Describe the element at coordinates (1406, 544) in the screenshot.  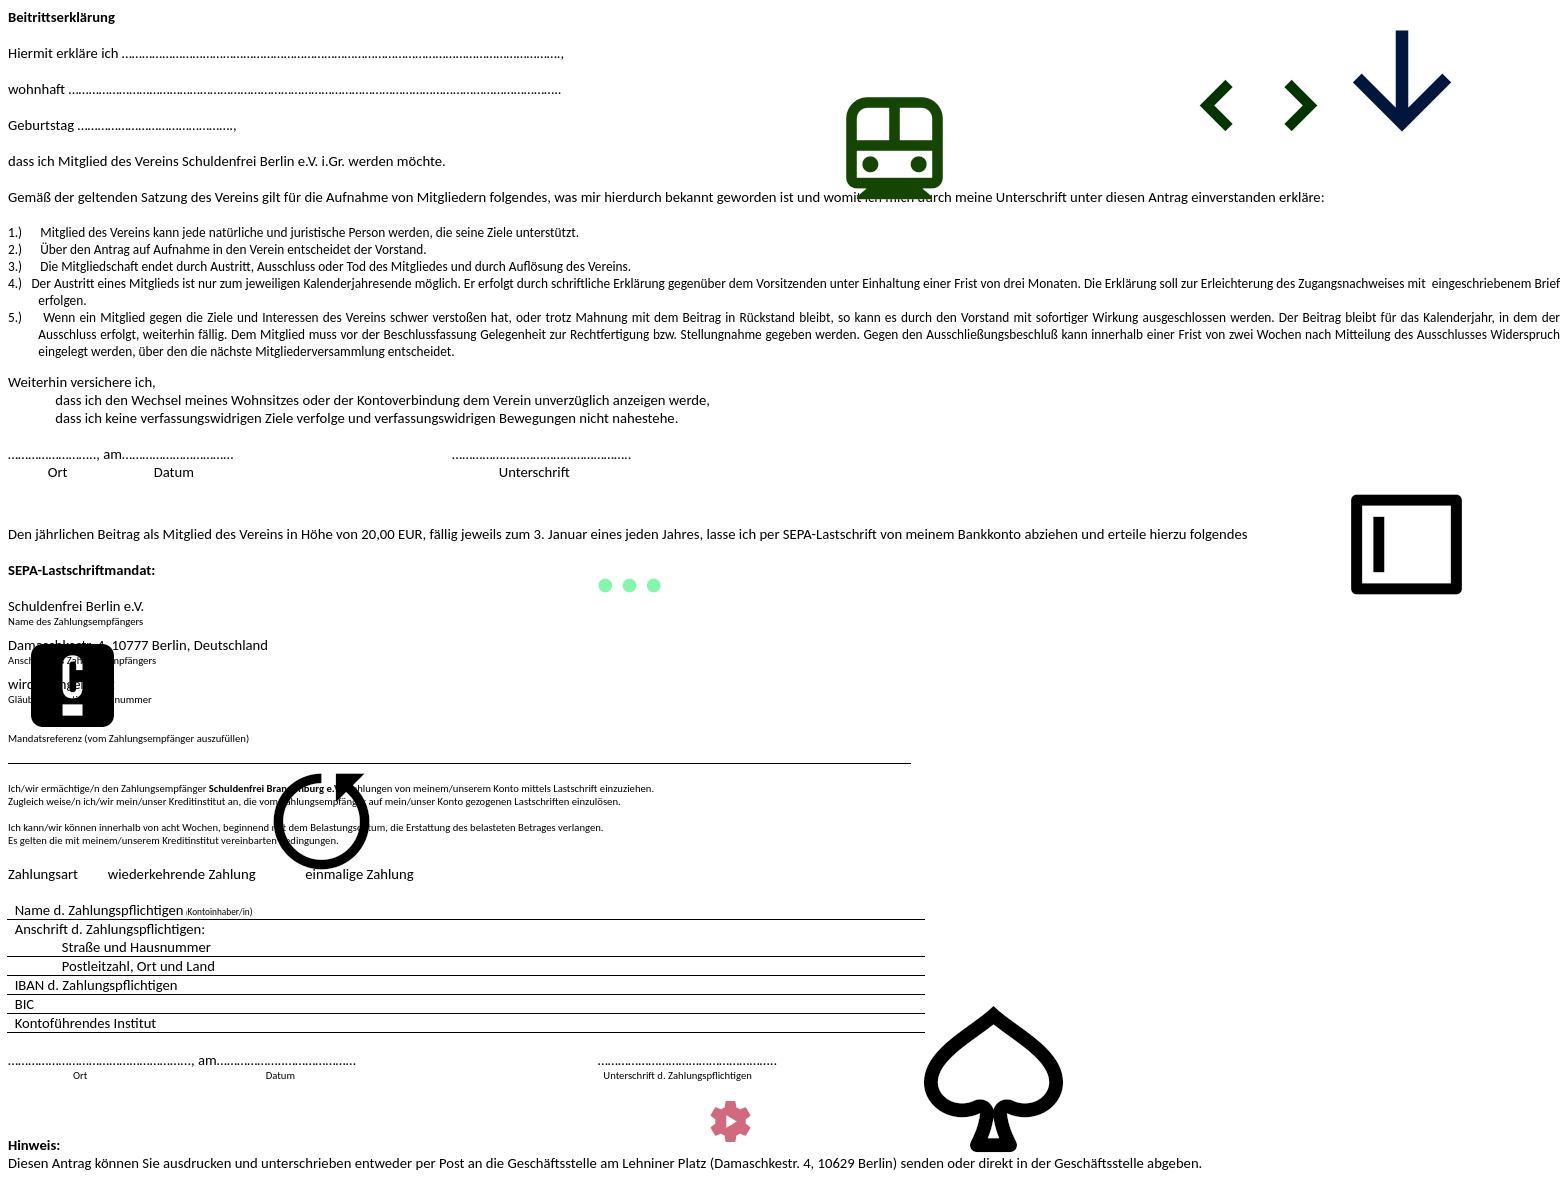
I see `switch to left sidebar layout` at that location.